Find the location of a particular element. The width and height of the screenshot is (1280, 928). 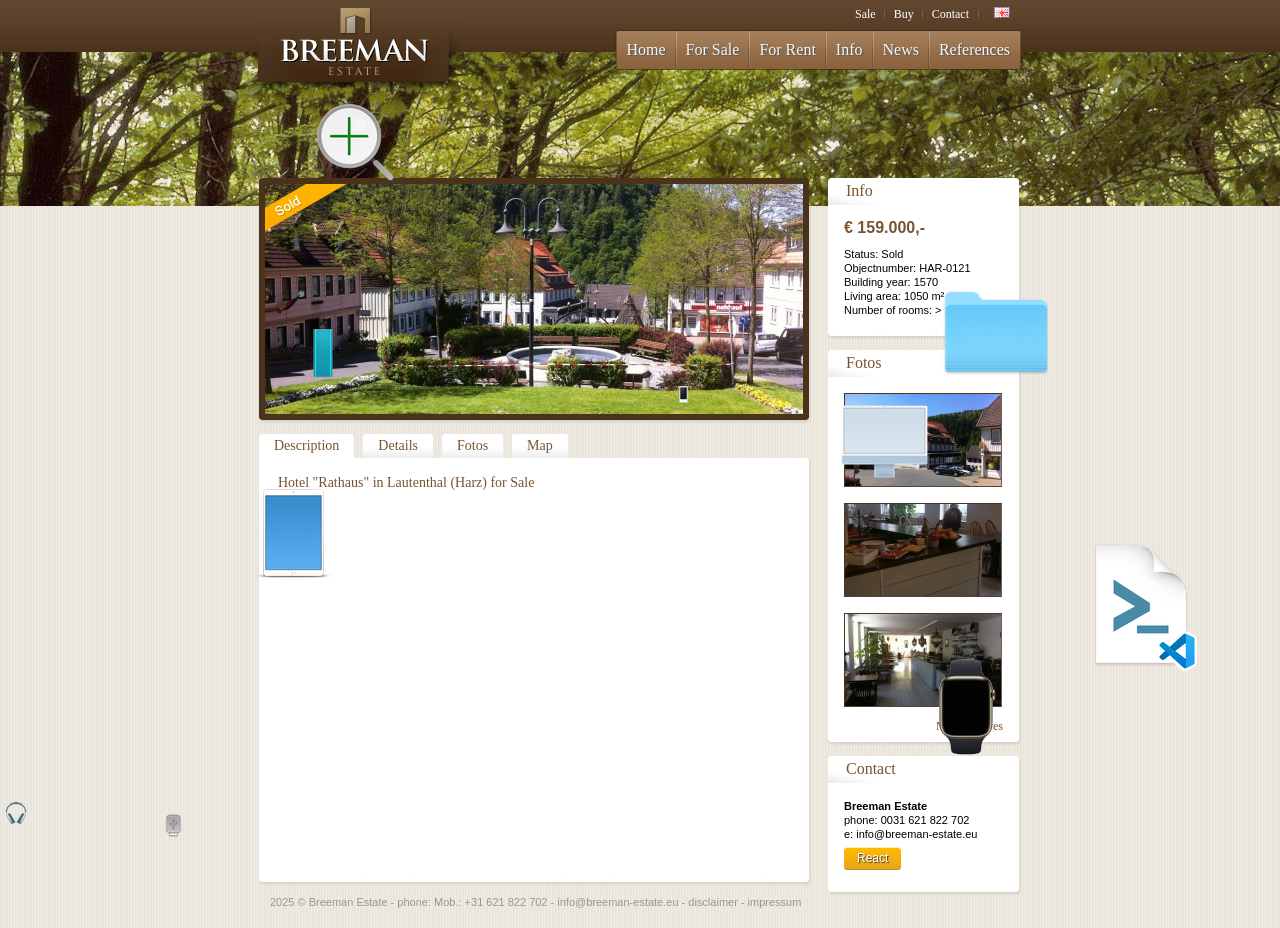

connected iPad Pro device is located at coordinates (293, 533).